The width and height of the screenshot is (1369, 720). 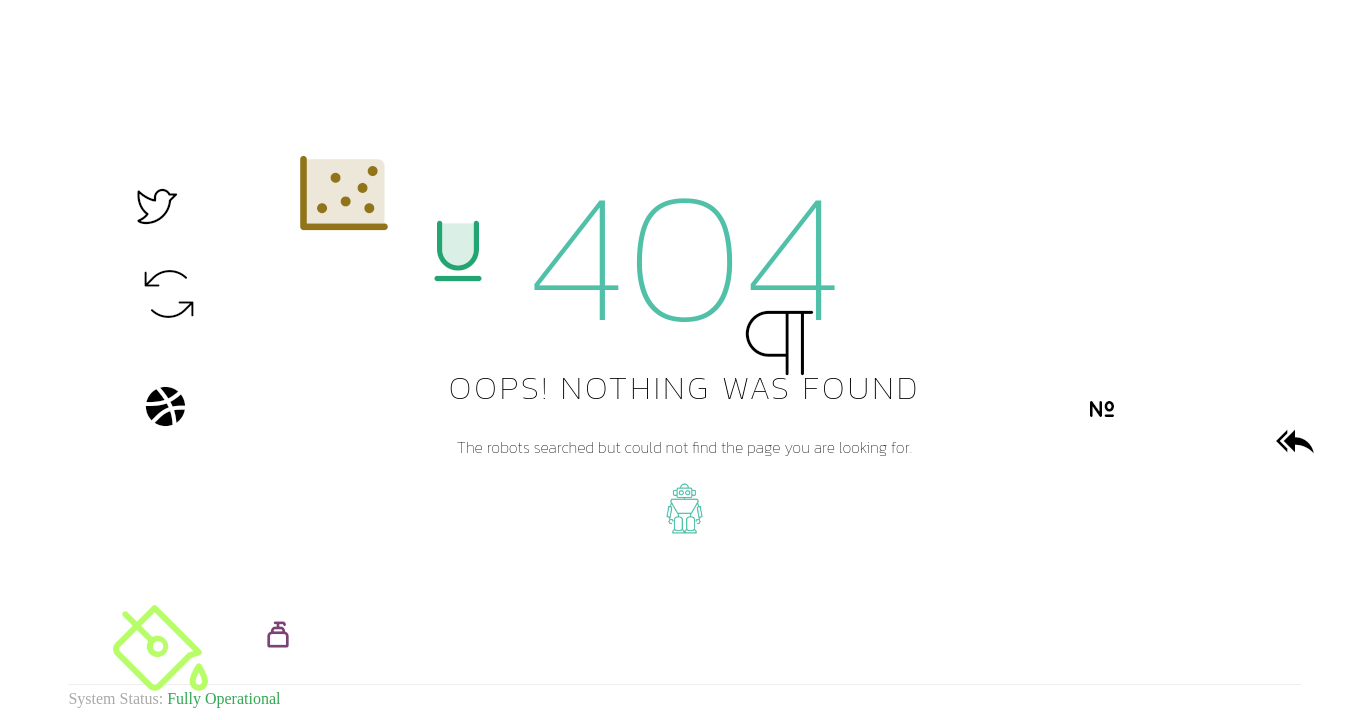 I want to click on fill an area with color, so click(x=159, y=651).